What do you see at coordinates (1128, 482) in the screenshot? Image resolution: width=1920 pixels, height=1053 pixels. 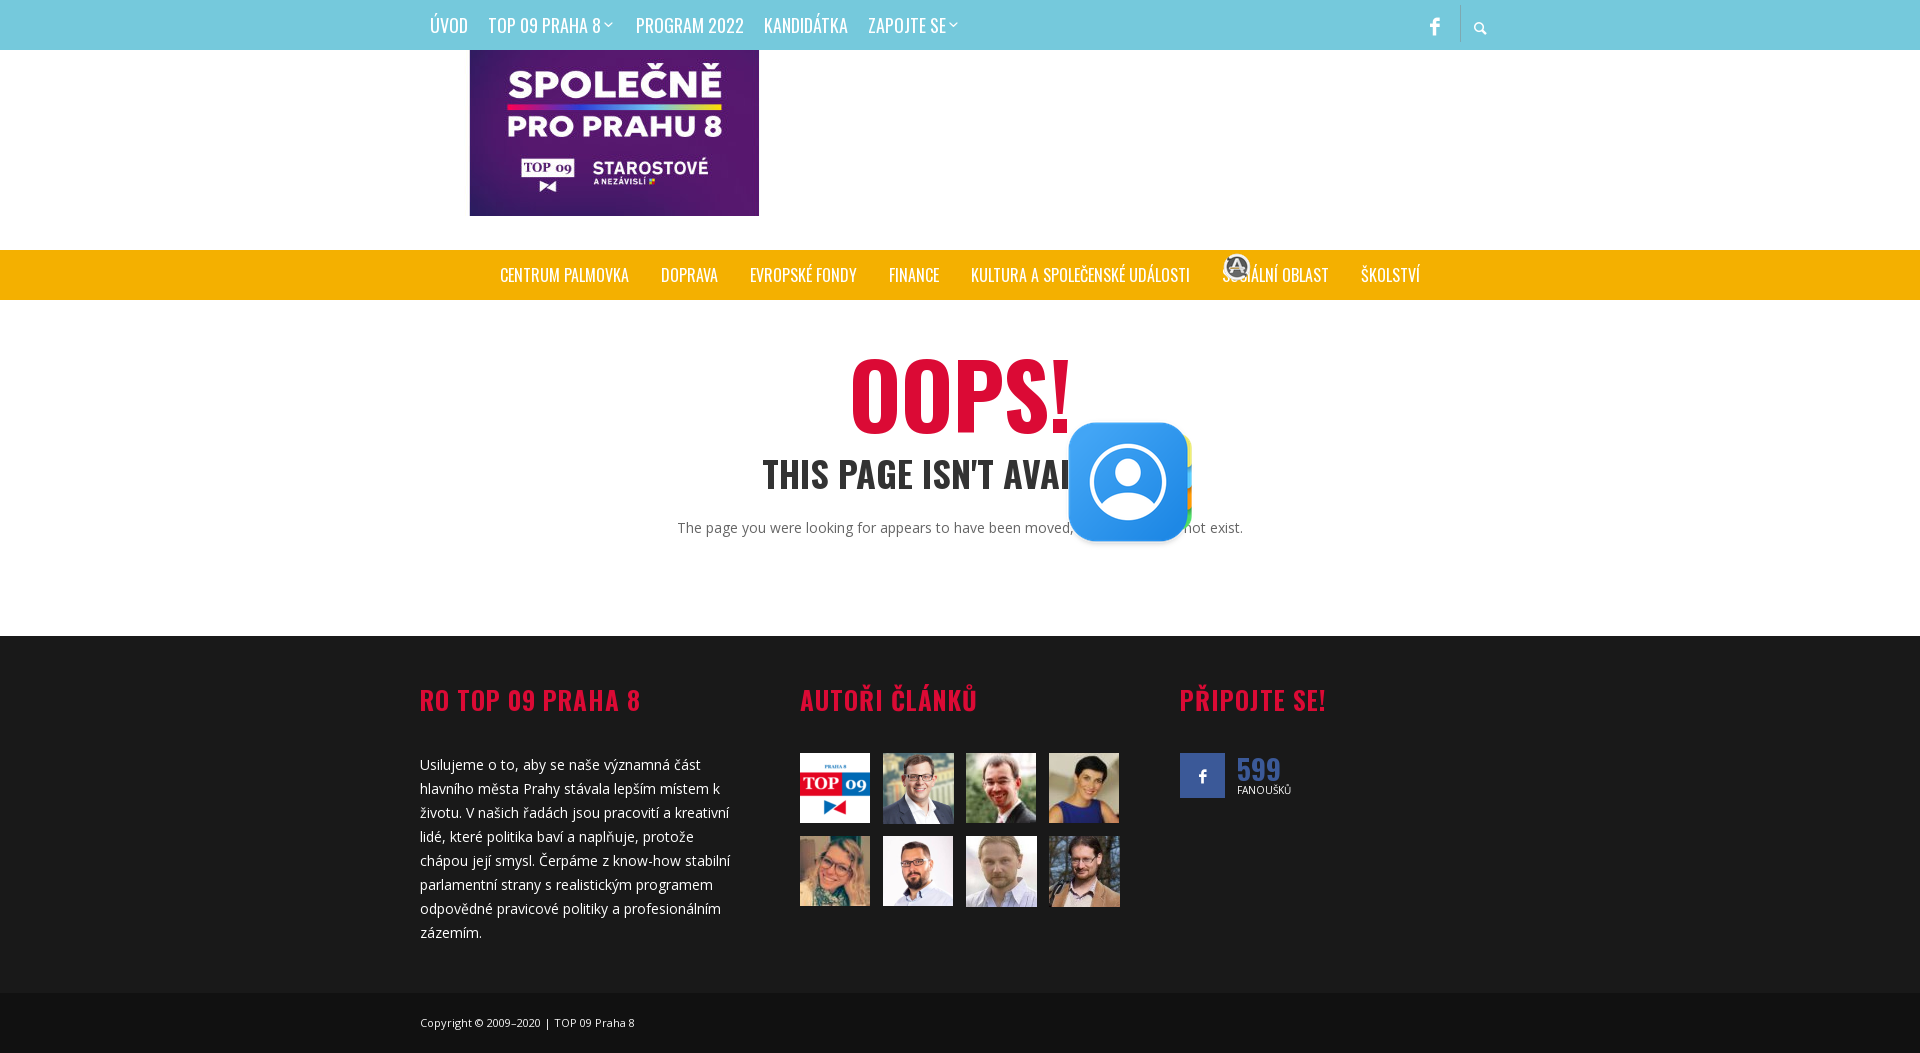 I see `open the communicator app` at bounding box center [1128, 482].